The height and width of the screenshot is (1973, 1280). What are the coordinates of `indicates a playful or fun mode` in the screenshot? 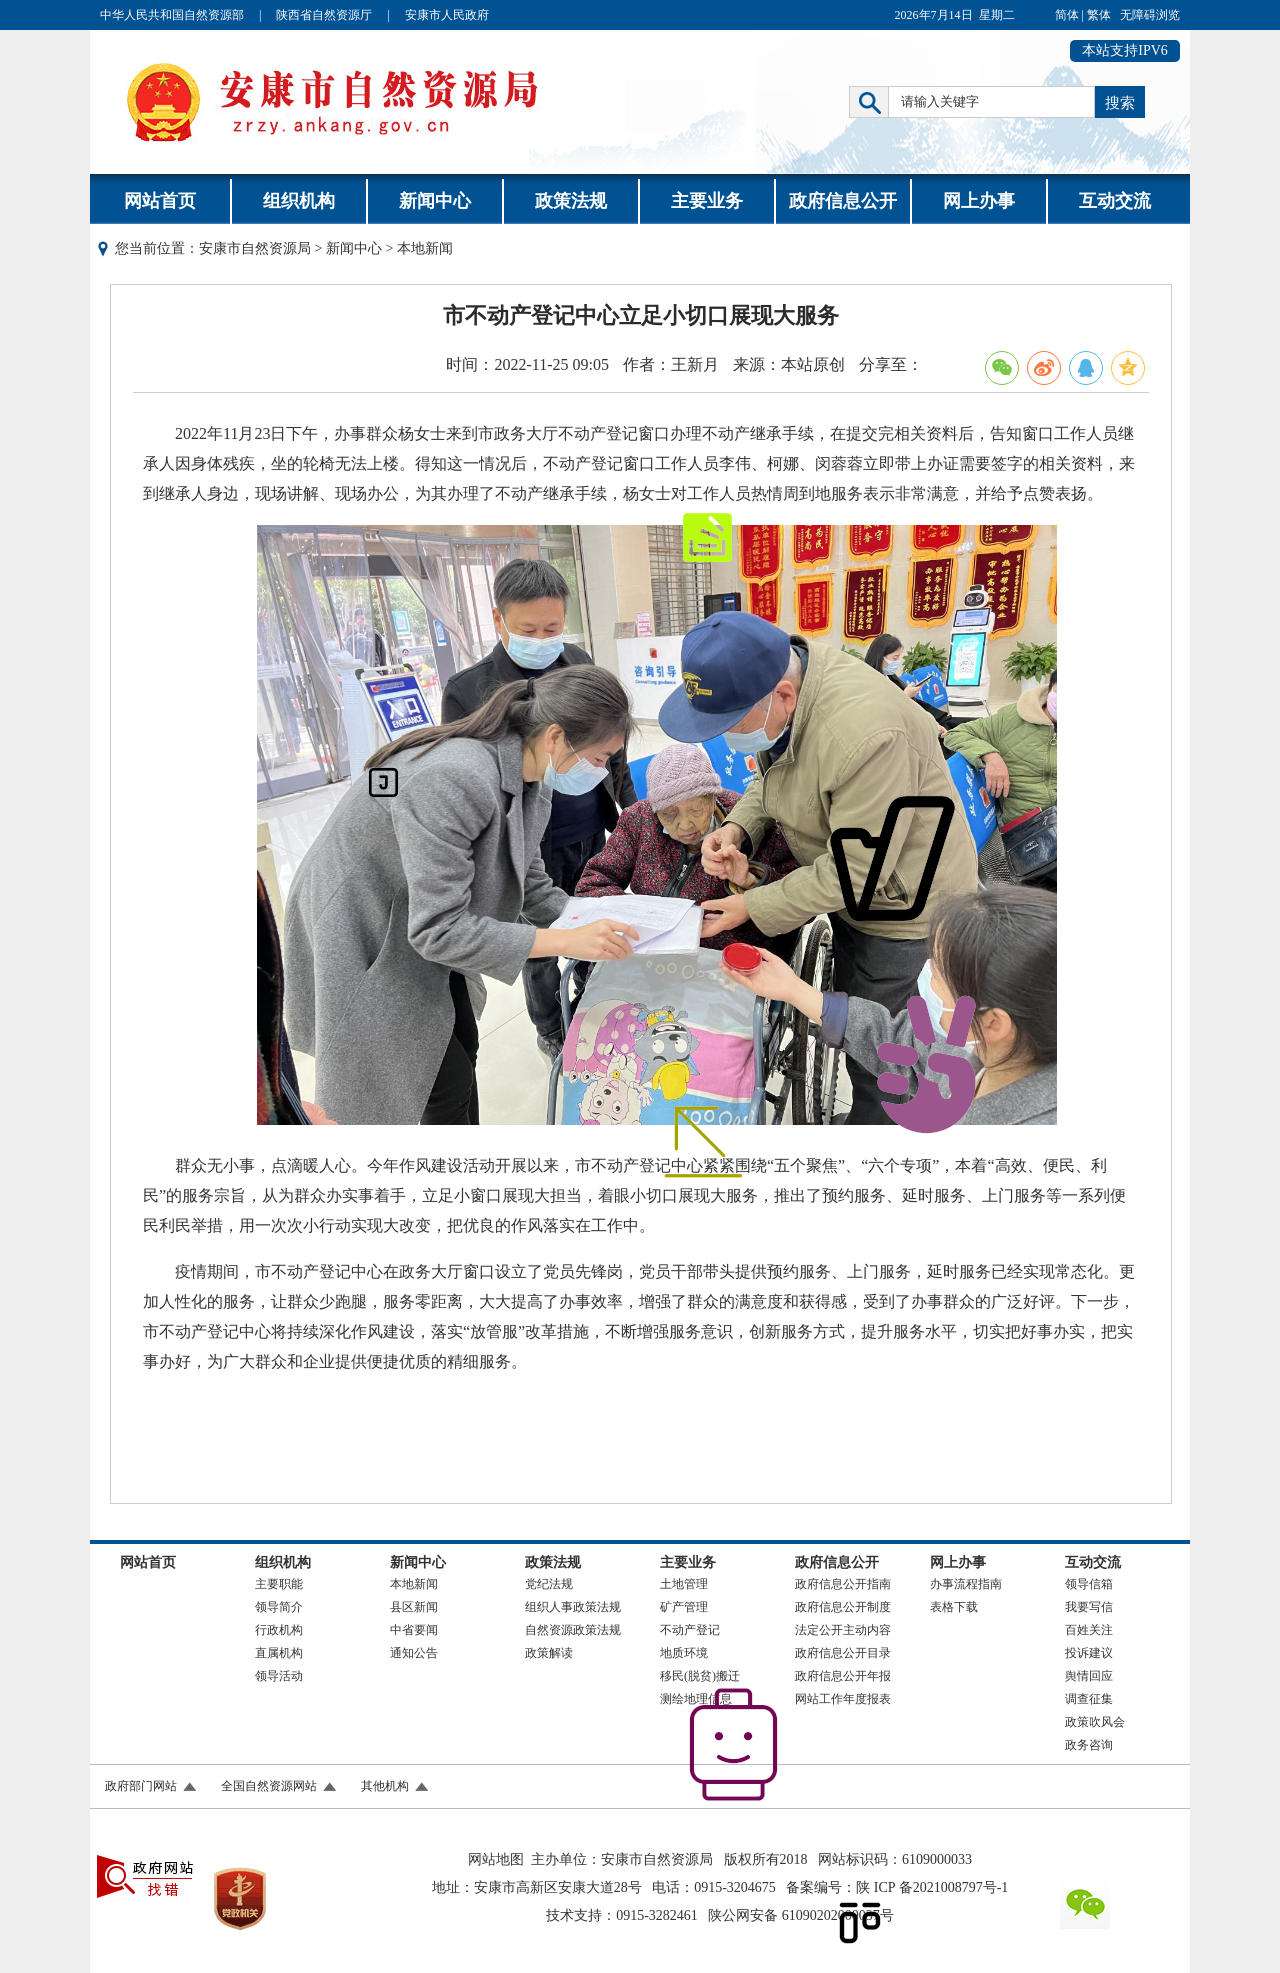 It's located at (733, 1744).